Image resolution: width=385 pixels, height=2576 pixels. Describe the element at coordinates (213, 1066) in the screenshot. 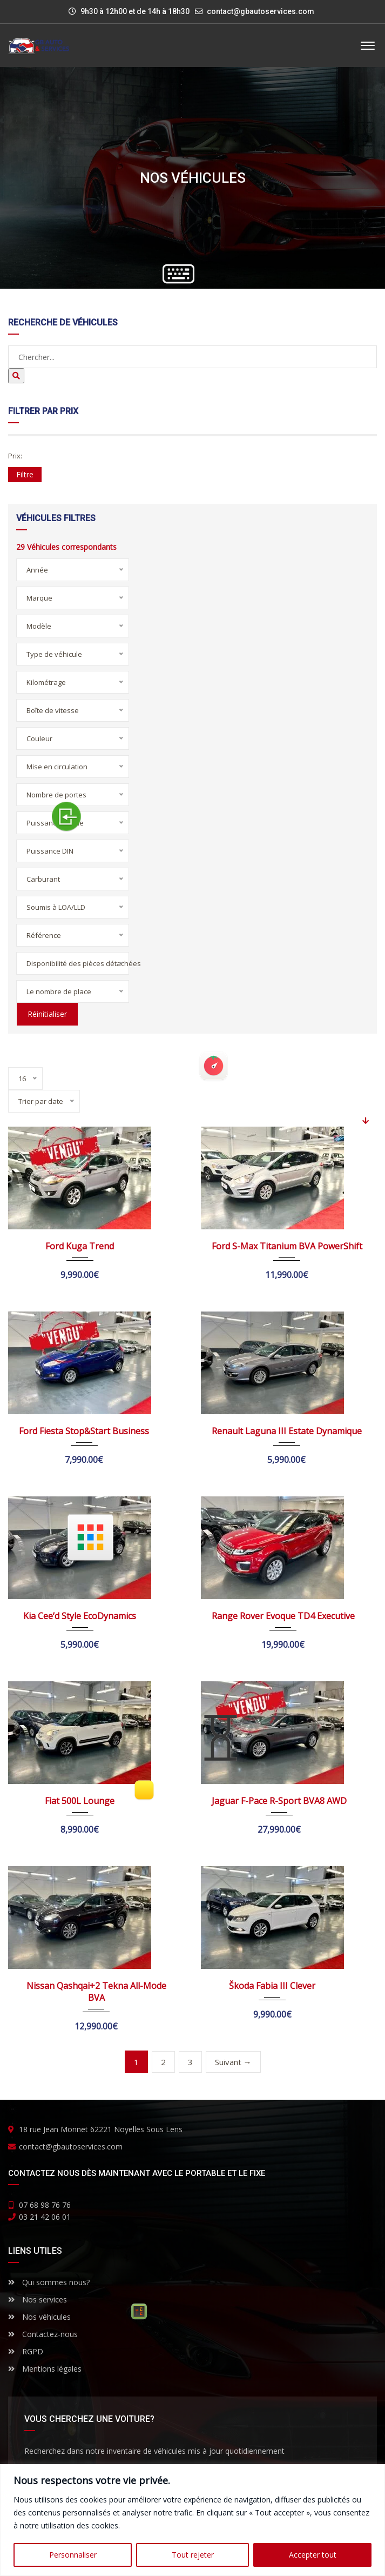

I see `open solanum pomodoro timer app` at that location.